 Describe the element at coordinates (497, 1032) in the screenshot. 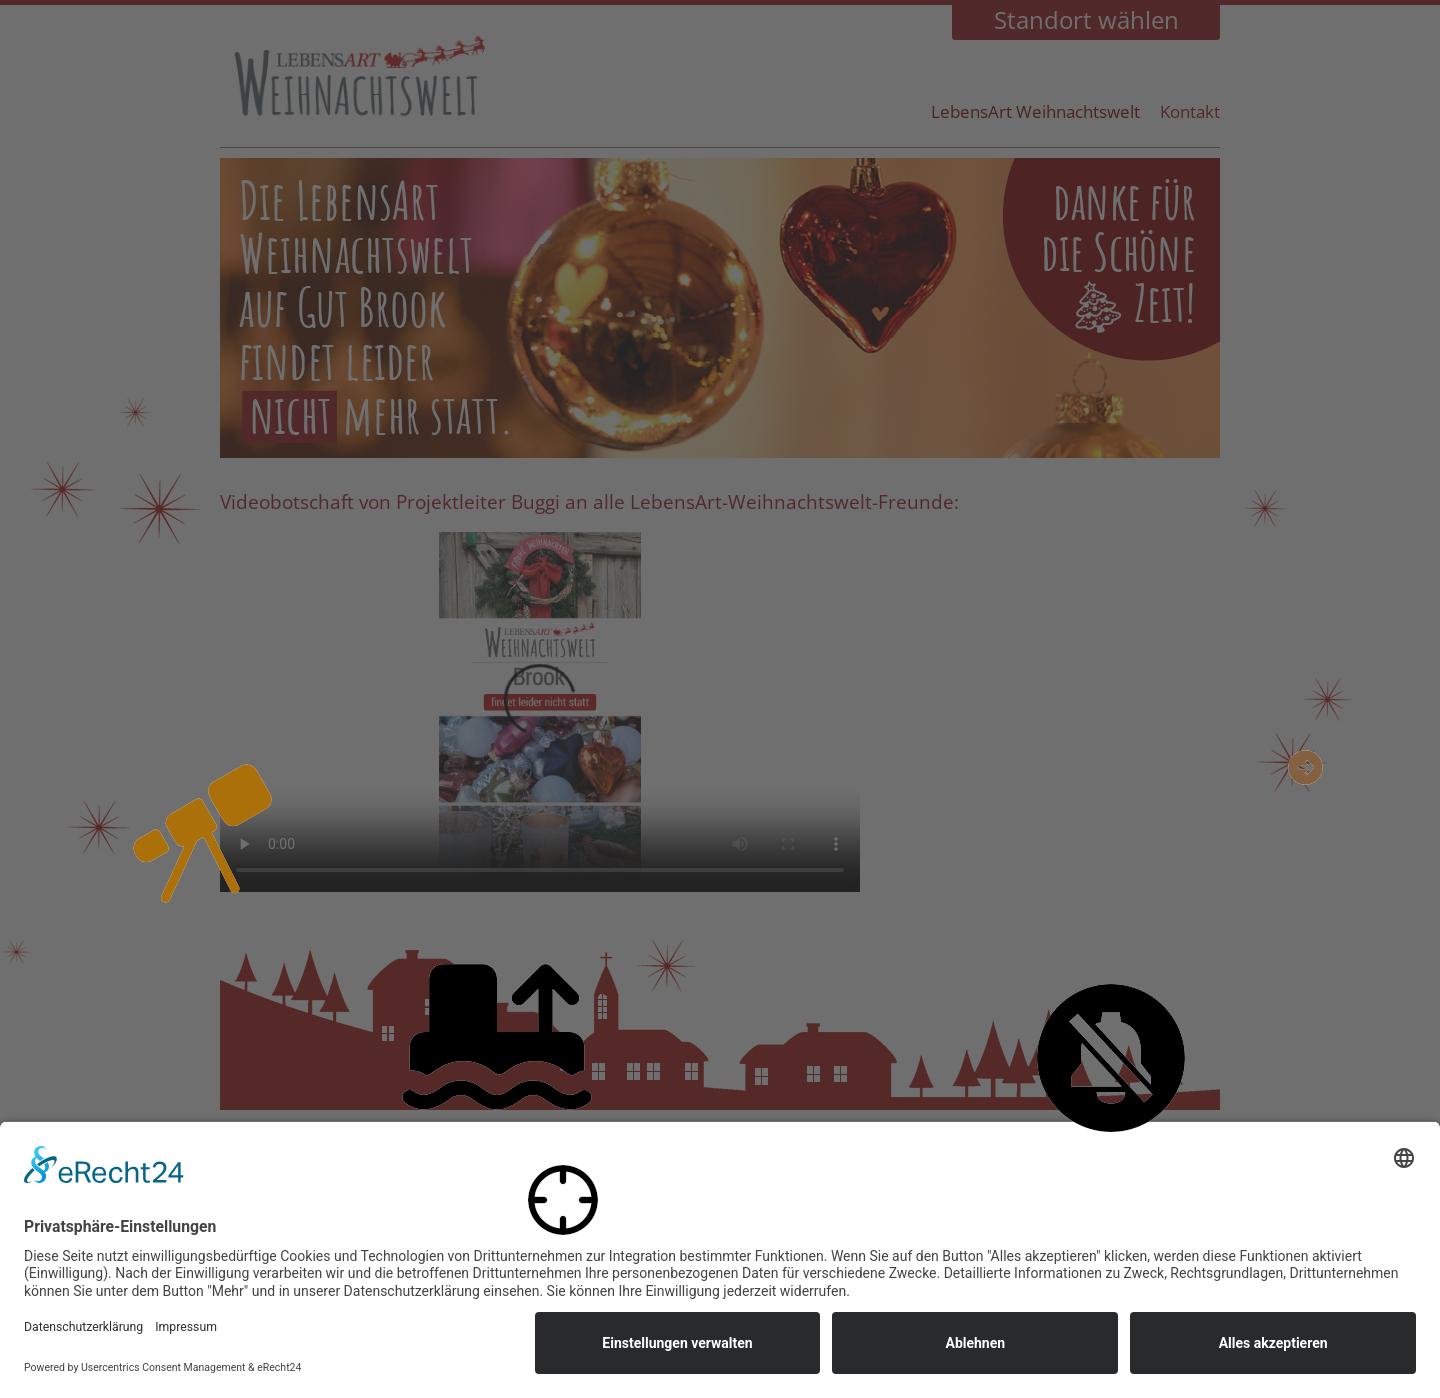

I see `upload or export water pump data` at that location.